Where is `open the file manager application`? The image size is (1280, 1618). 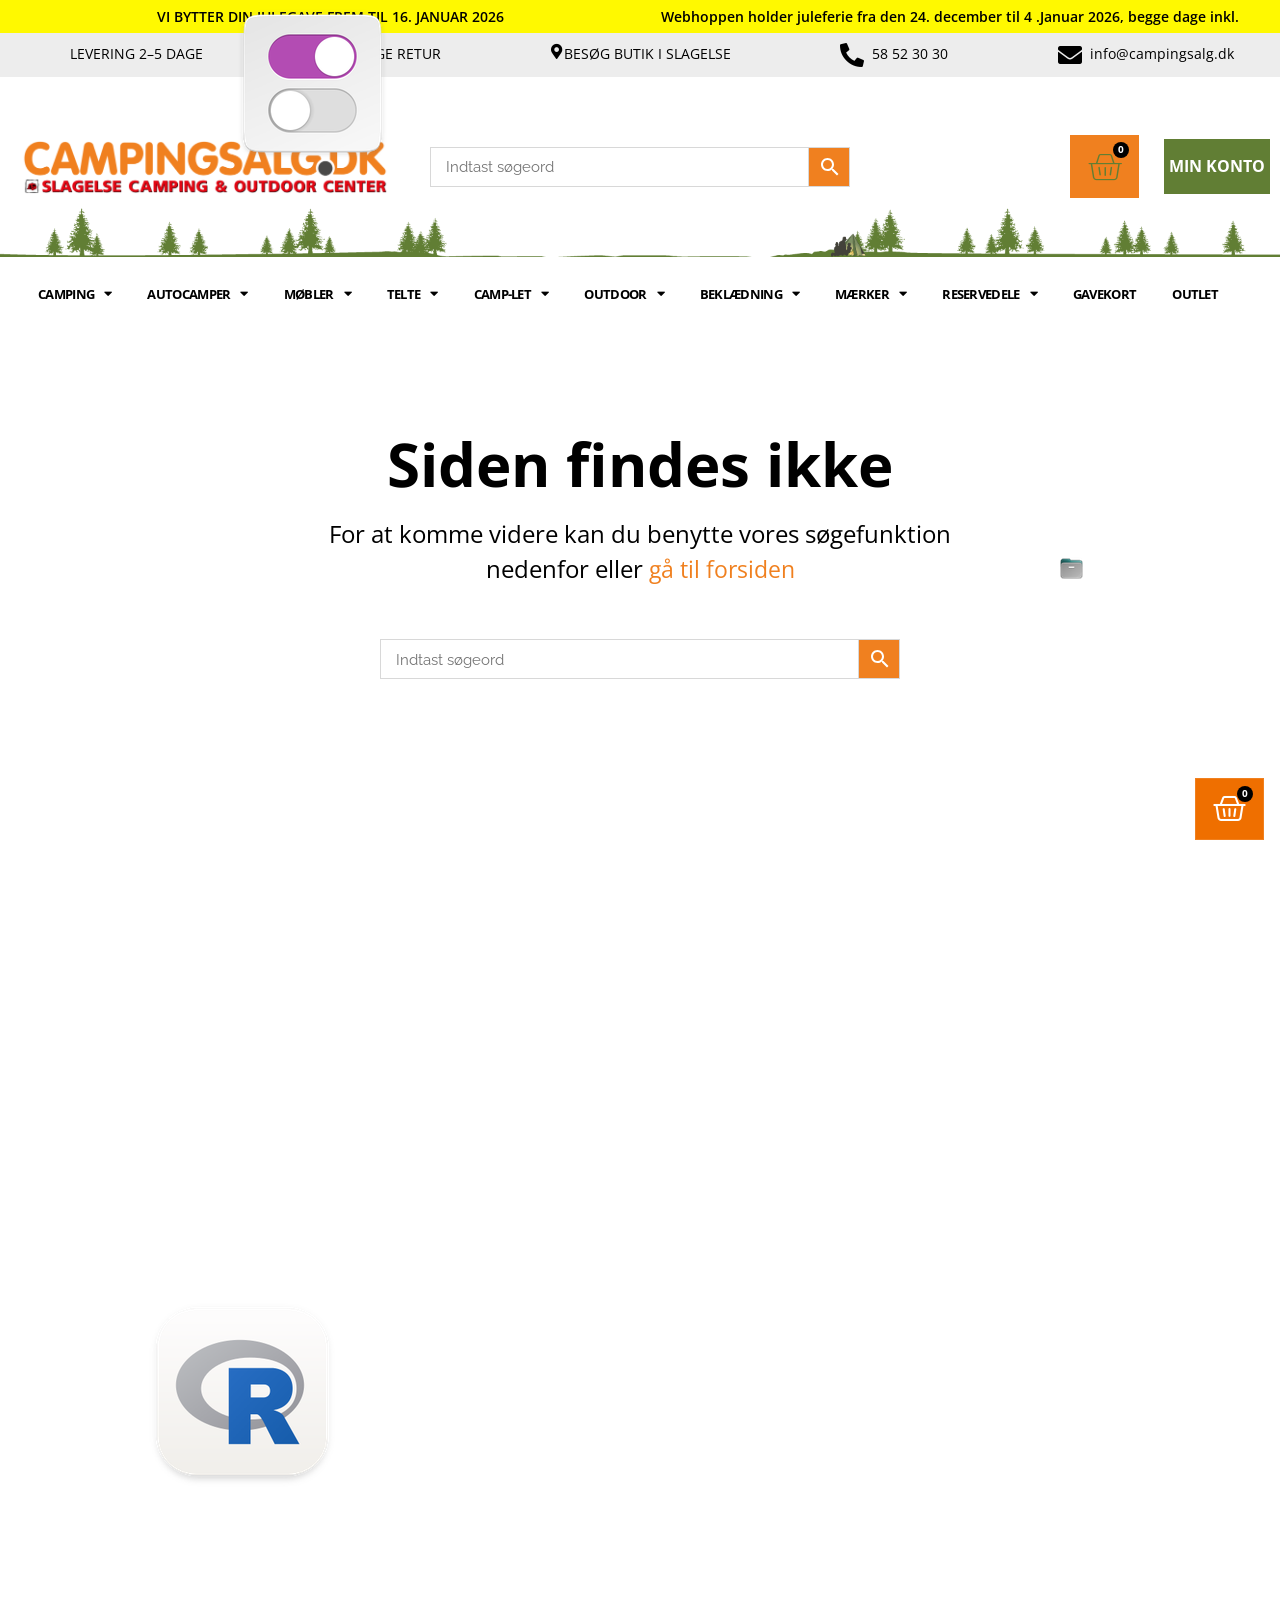 open the file manager application is located at coordinates (1071, 568).